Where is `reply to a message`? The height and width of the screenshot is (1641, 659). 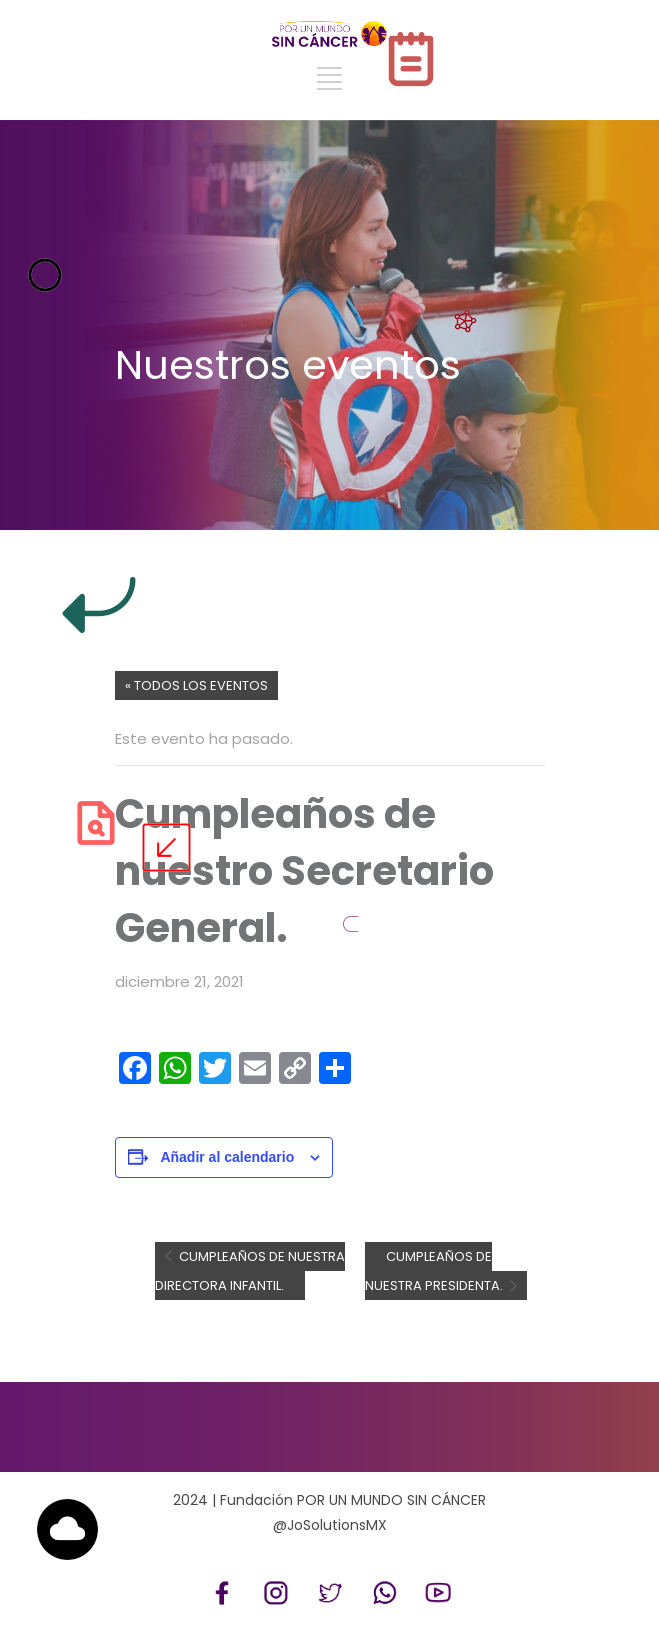 reply to a message is located at coordinates (99, 605).